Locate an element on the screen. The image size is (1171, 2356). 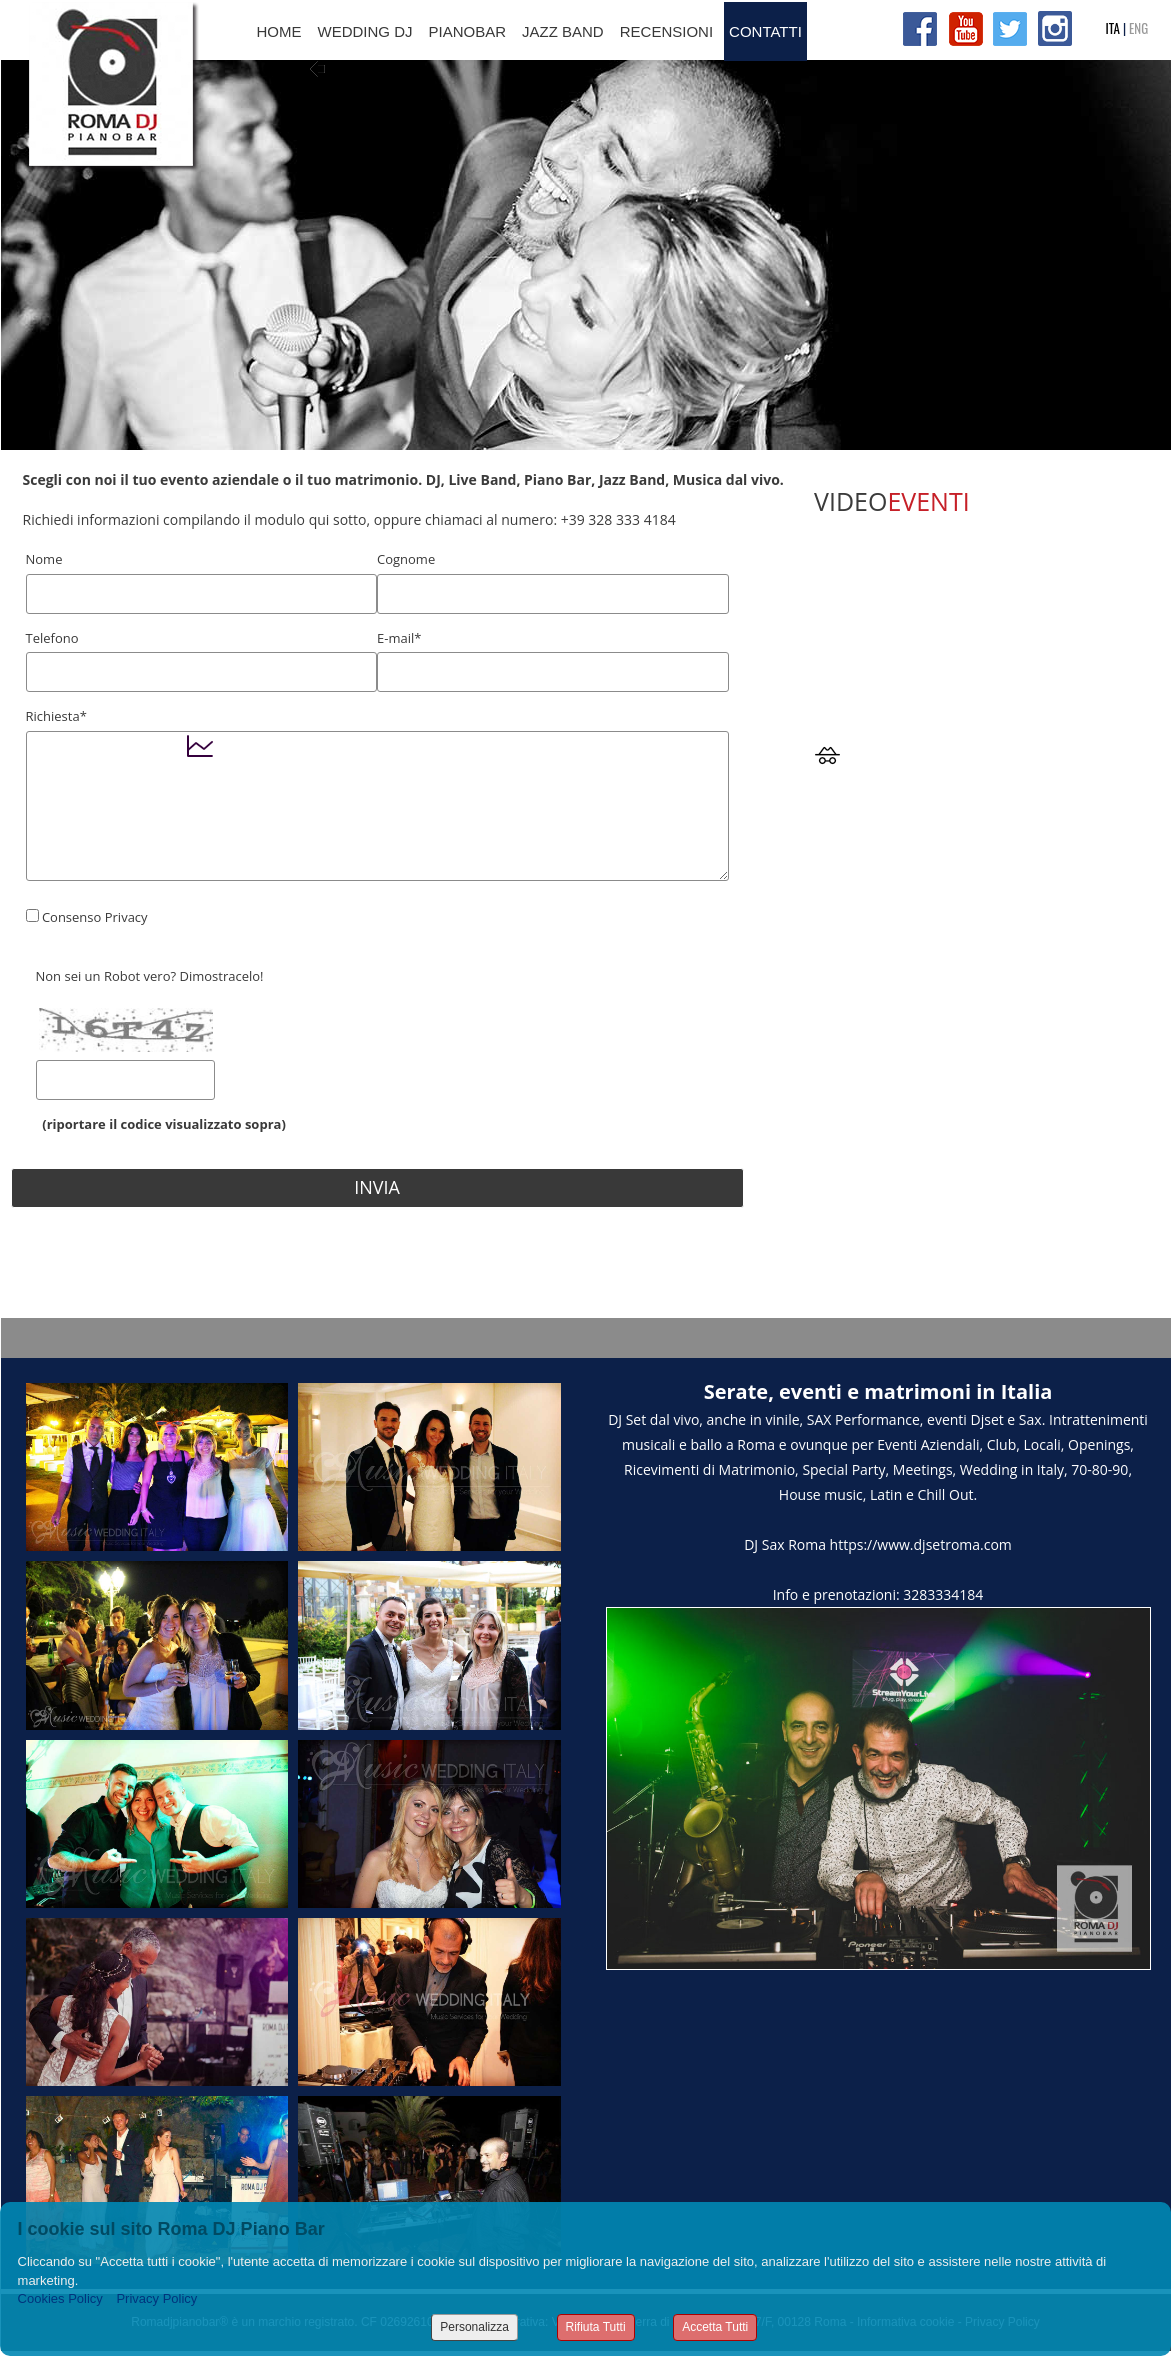
go back to the previous screen is located at coordinates (318, 69).